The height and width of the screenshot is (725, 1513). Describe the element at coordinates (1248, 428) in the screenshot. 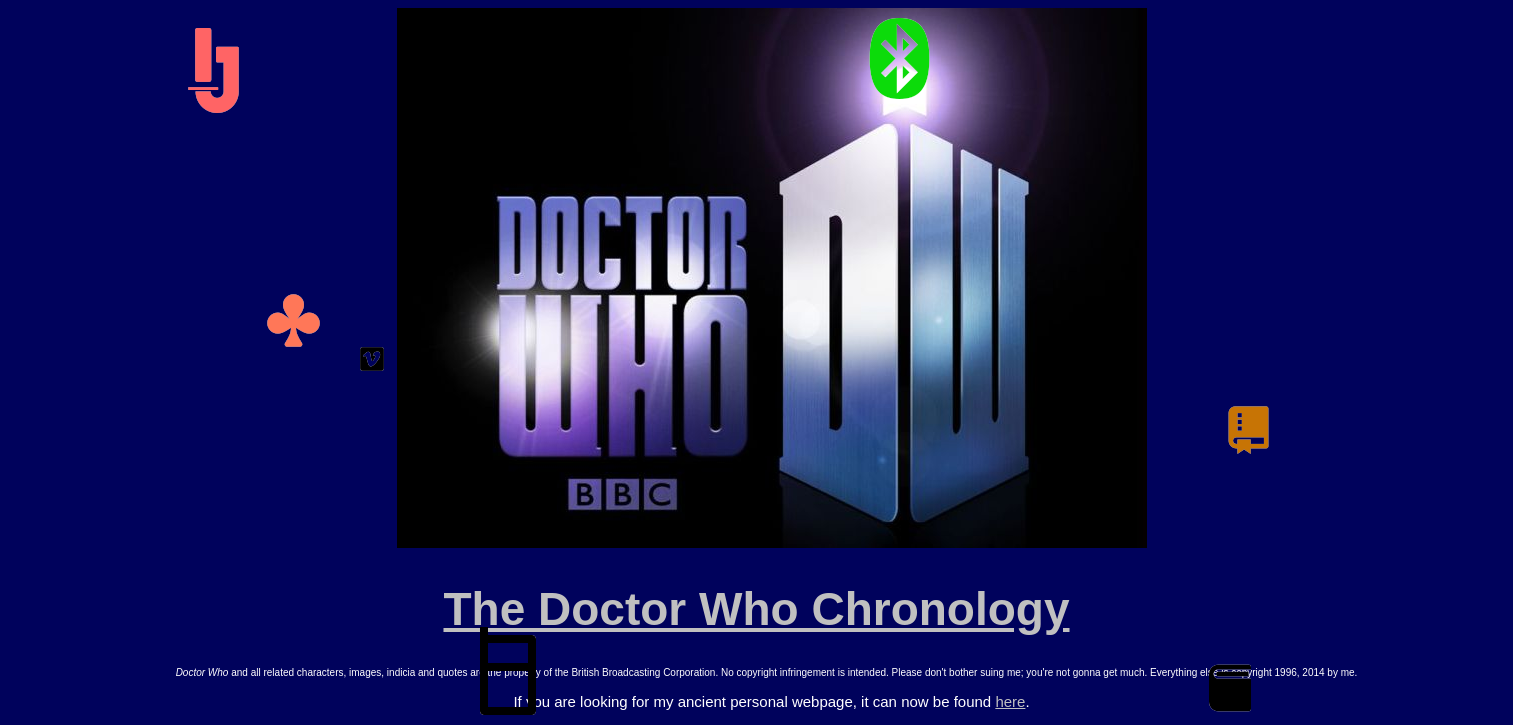

I see `access git repository` at that location.